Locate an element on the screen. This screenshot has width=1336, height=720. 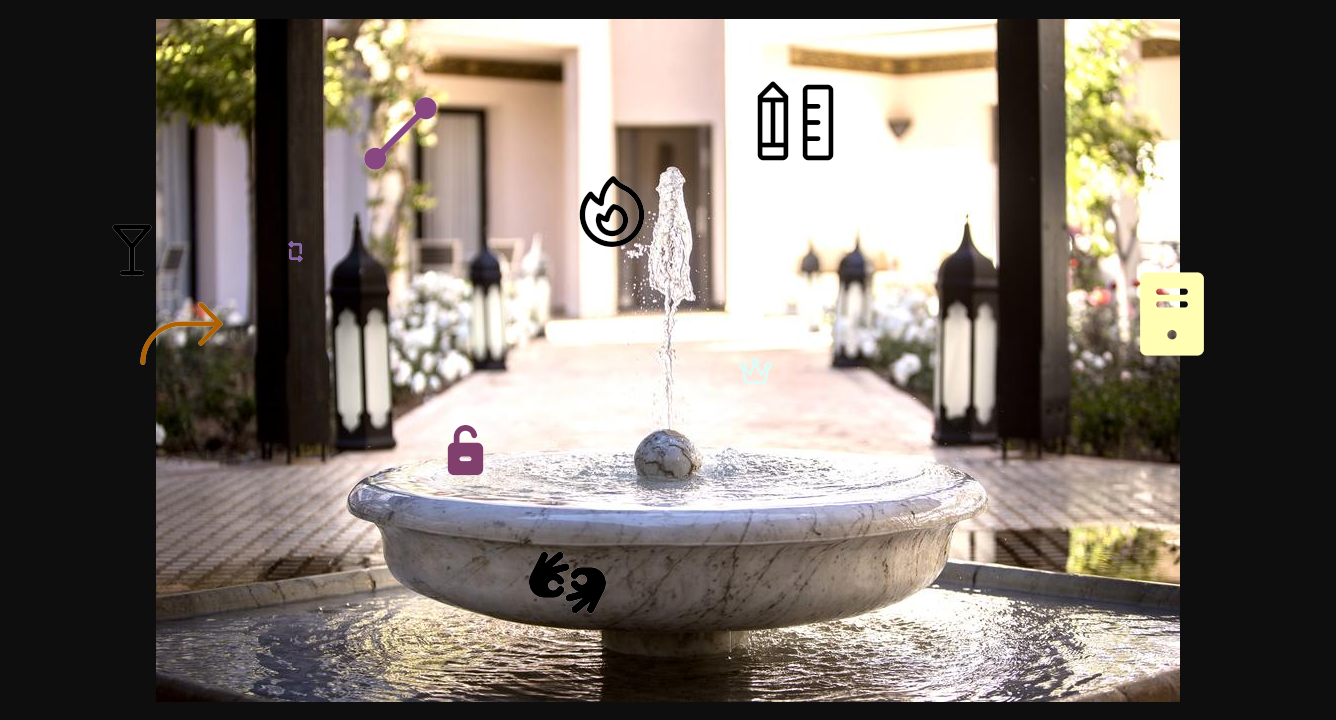
browse cocktail or drink recipes is located at coordinates (132, 249).